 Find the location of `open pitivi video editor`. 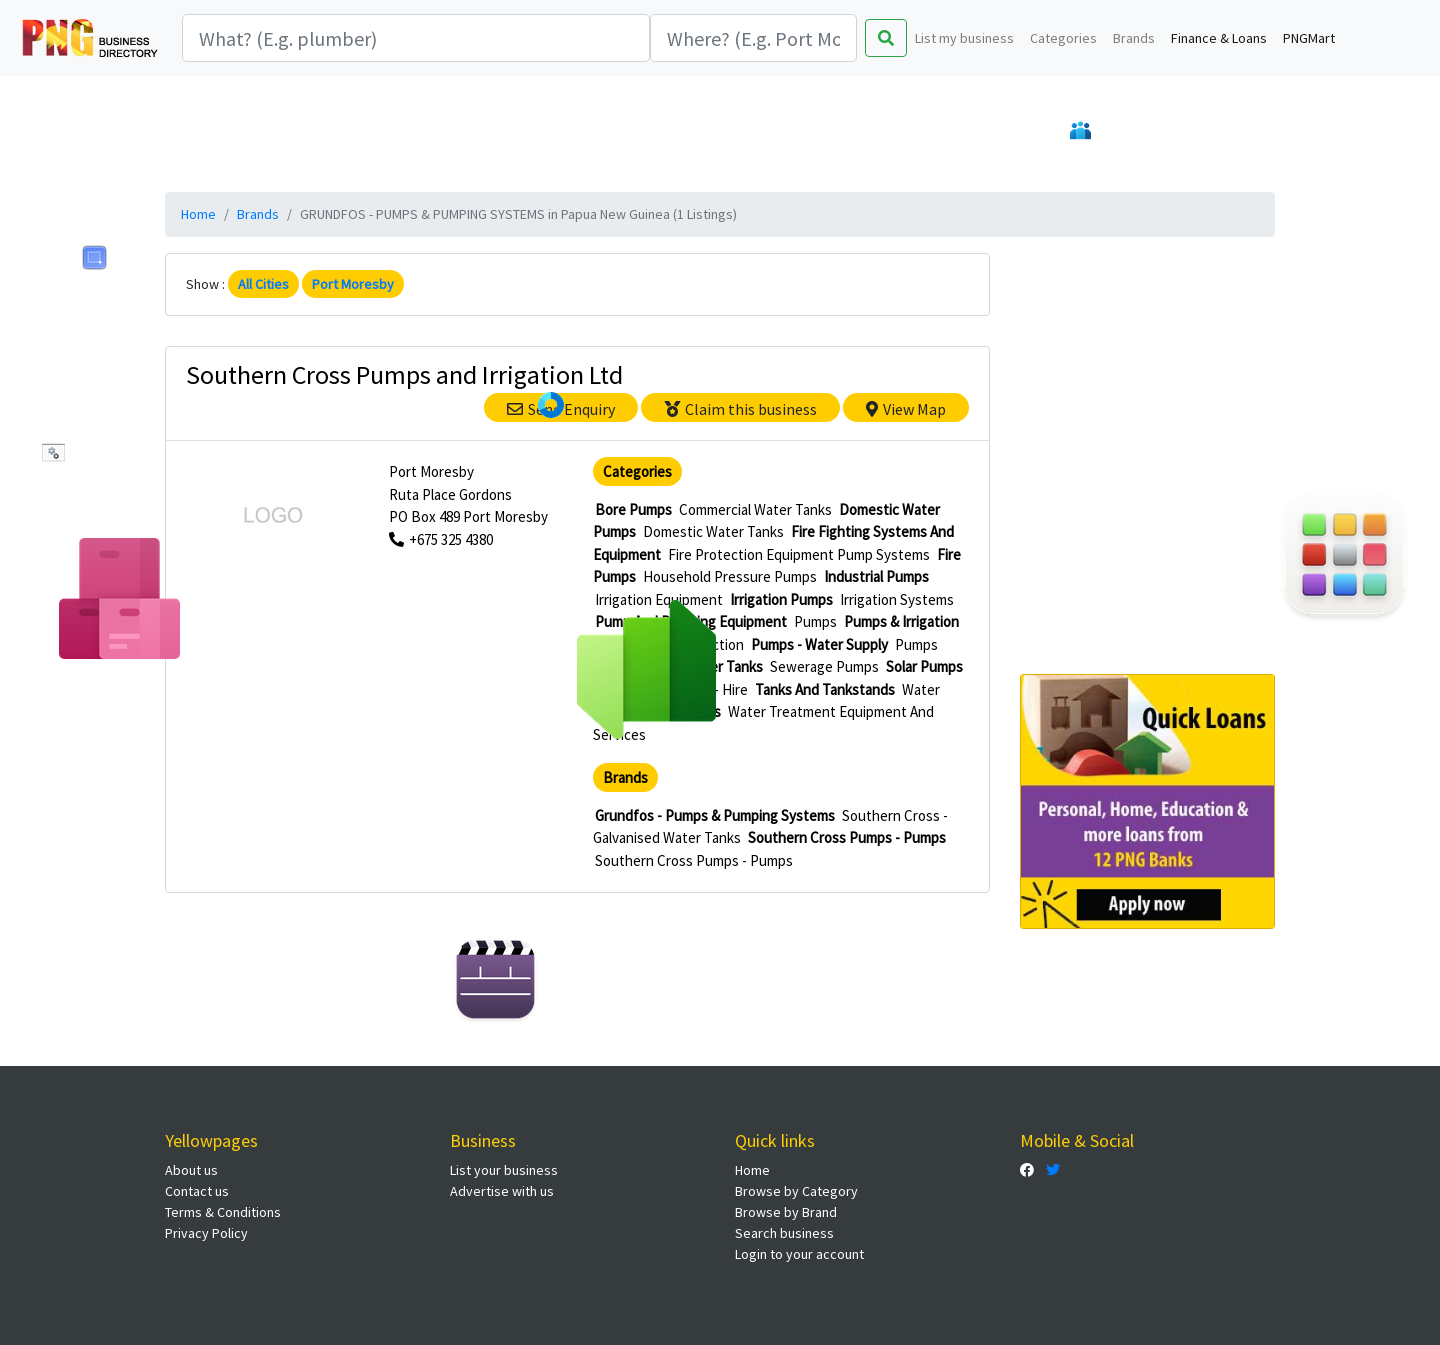

open pitivi video editor is located at coordinates (495, 979).